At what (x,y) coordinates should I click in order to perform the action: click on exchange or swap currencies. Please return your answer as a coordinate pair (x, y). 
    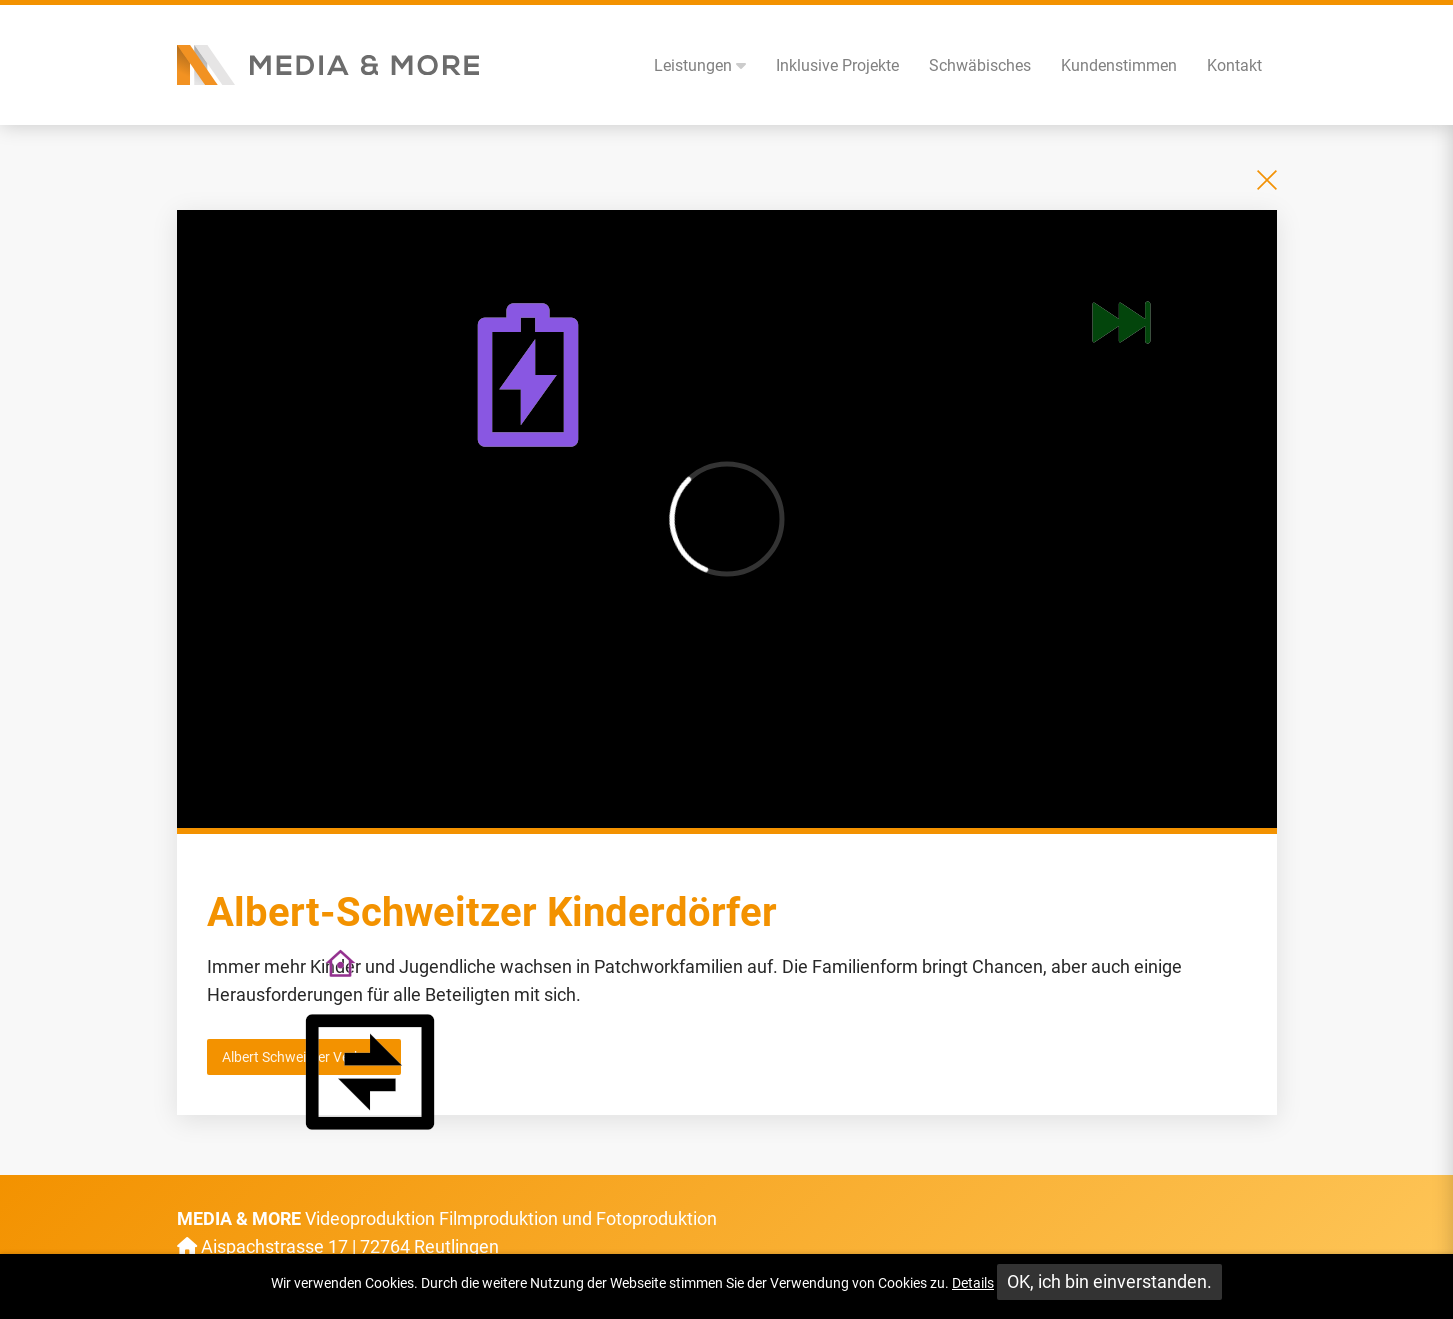
    Looking at the image, I should click on (370, 1072).